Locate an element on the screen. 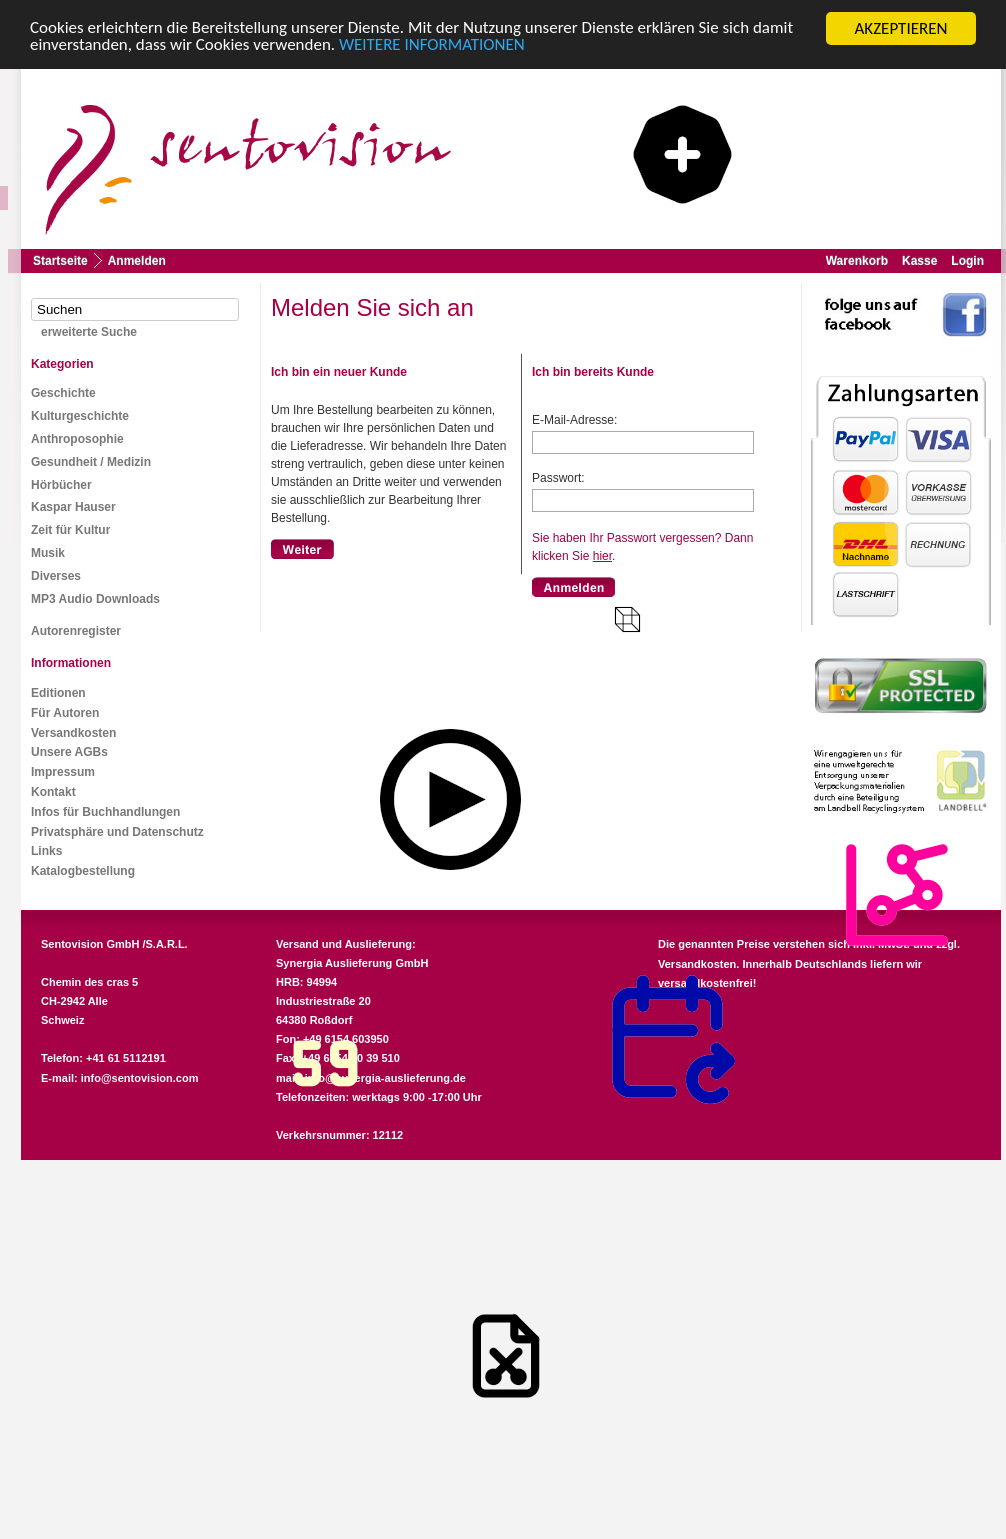  cut or remove a file is located at coordinates (506, 1356).